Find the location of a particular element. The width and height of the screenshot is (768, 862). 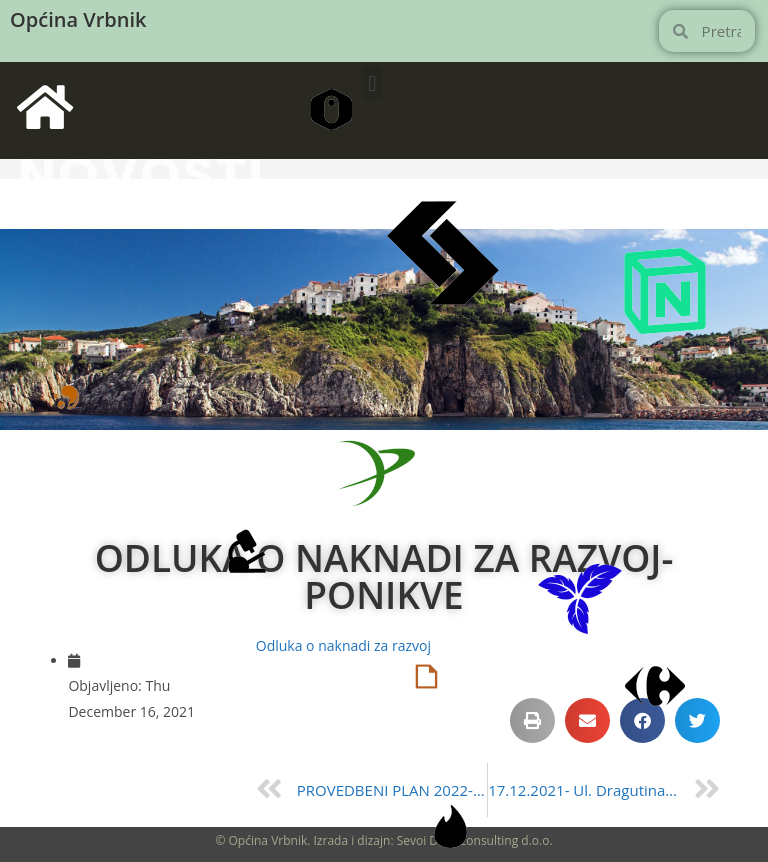

visit the CSS Design Awards website is located at coordinates (443, 253).